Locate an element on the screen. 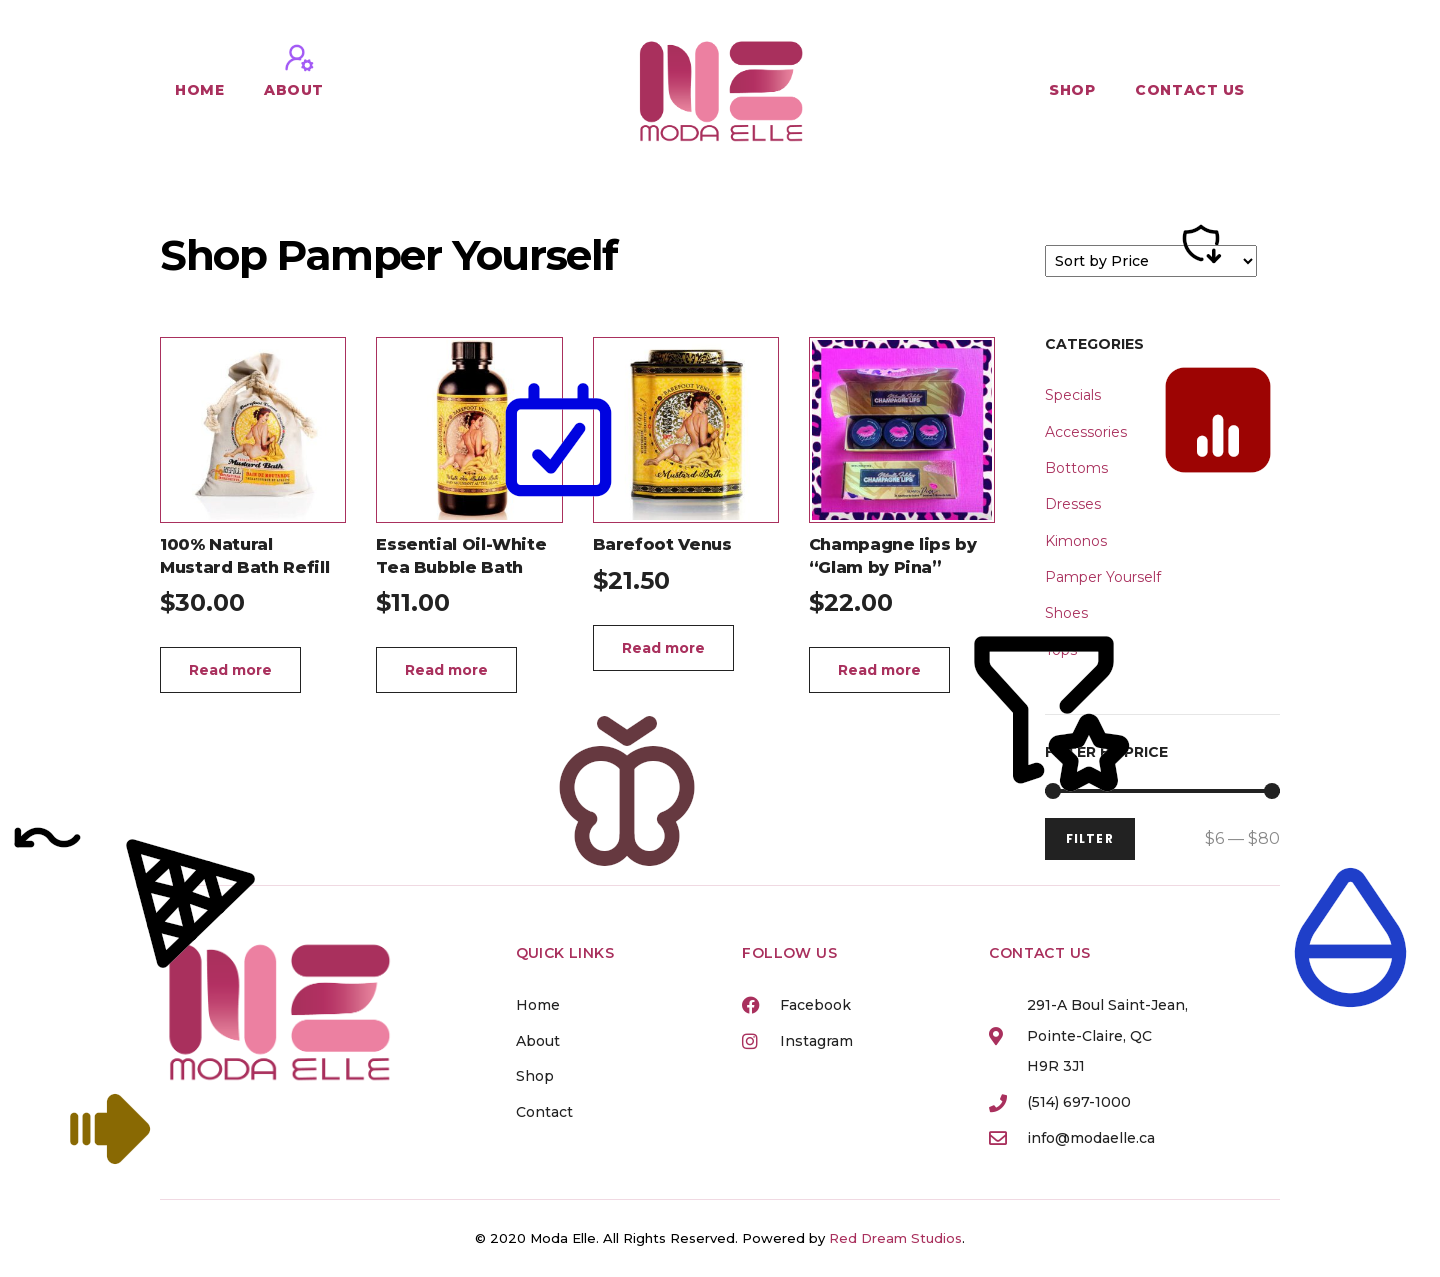  indicates partial fill or half capacity is located at coordinates (1350, 937).